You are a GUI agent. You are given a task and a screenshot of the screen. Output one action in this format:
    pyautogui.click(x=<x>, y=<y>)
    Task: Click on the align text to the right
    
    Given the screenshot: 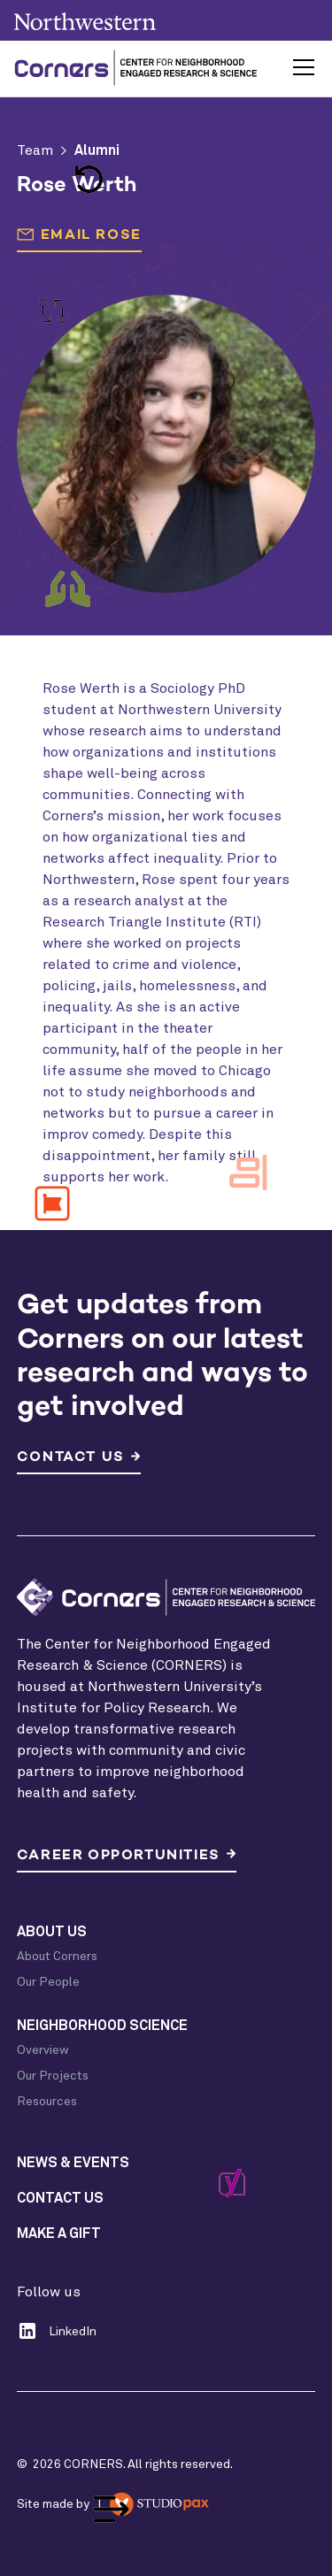 What is the action you would take?
    pyautogui.click(x=249, y=1173)
    